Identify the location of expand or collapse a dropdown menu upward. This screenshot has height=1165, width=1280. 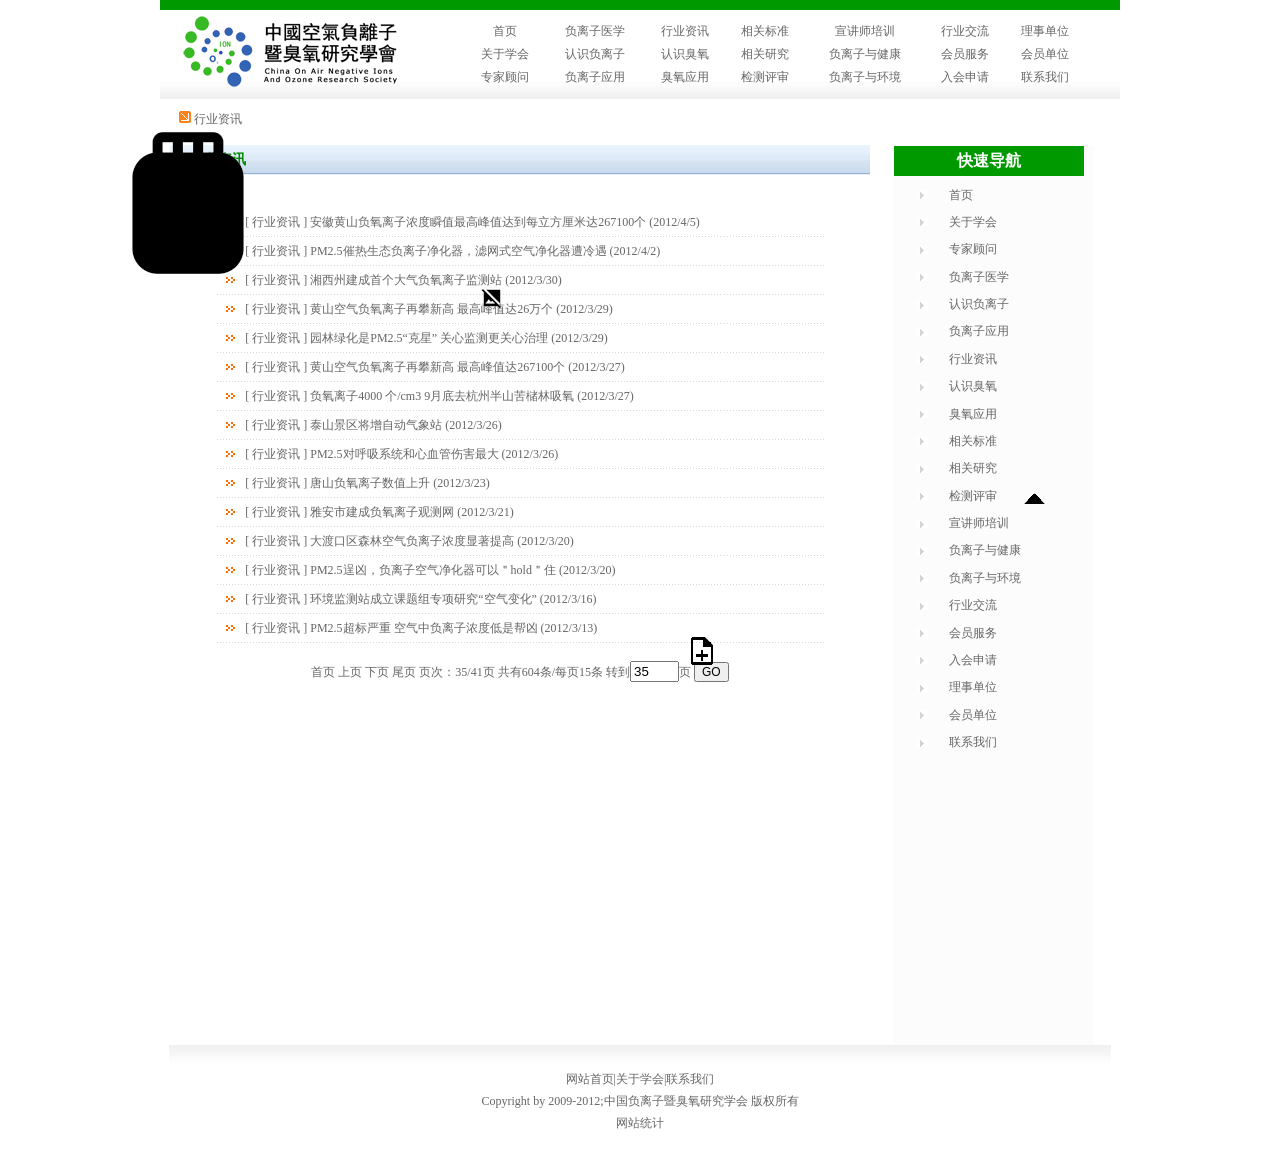
(1034, 499).